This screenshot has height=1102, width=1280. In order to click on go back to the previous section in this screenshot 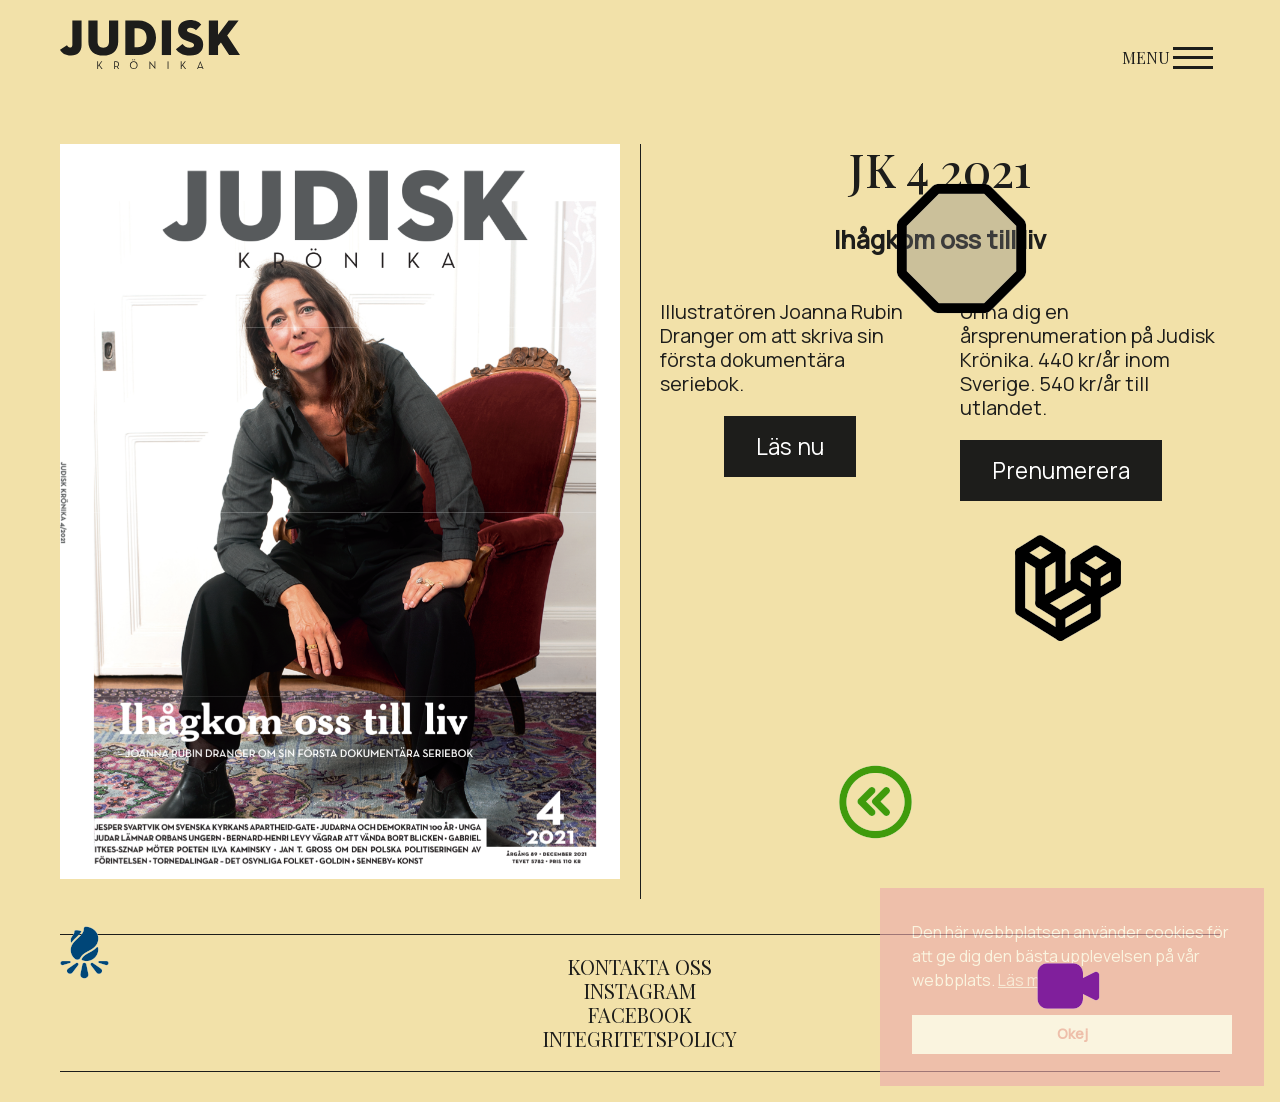, I will do `click(875, 801)`.